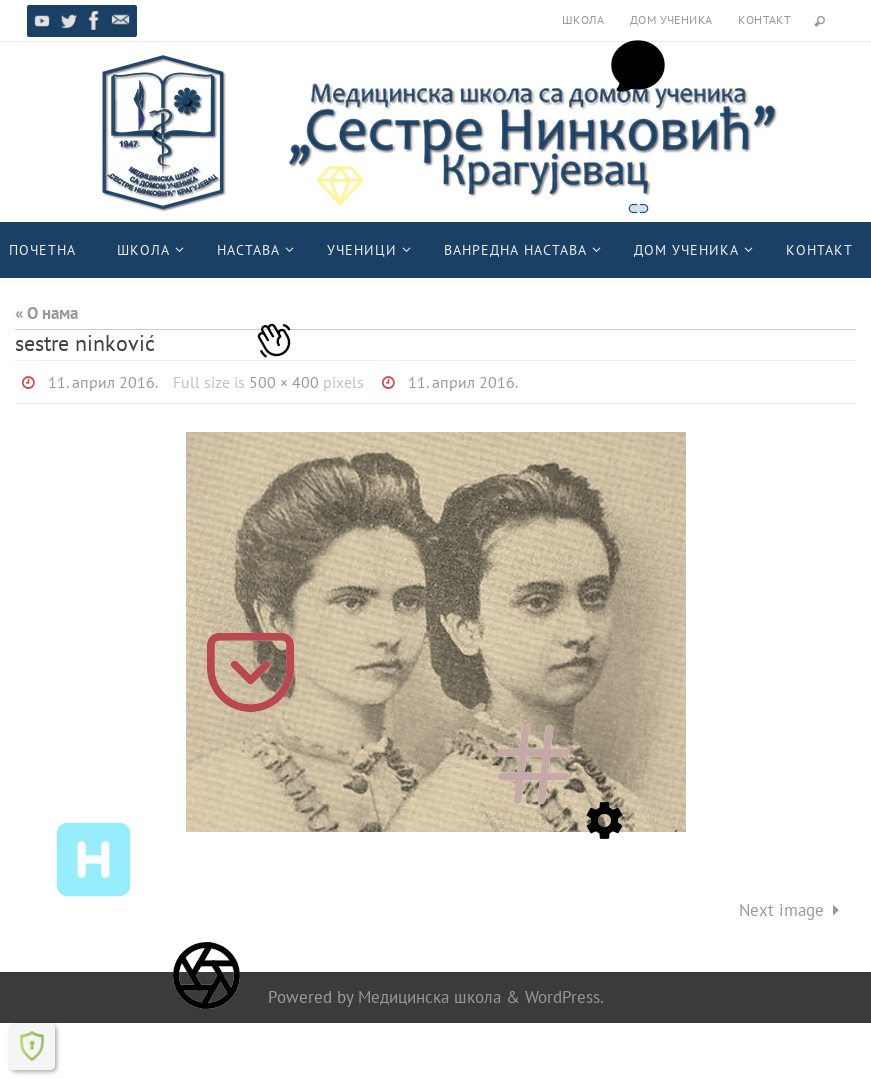 This screenshot has width=871, height=1079. Describe the element at coordinates (638, 65) in the screenshot. I see `open chat or messaging` at that location.